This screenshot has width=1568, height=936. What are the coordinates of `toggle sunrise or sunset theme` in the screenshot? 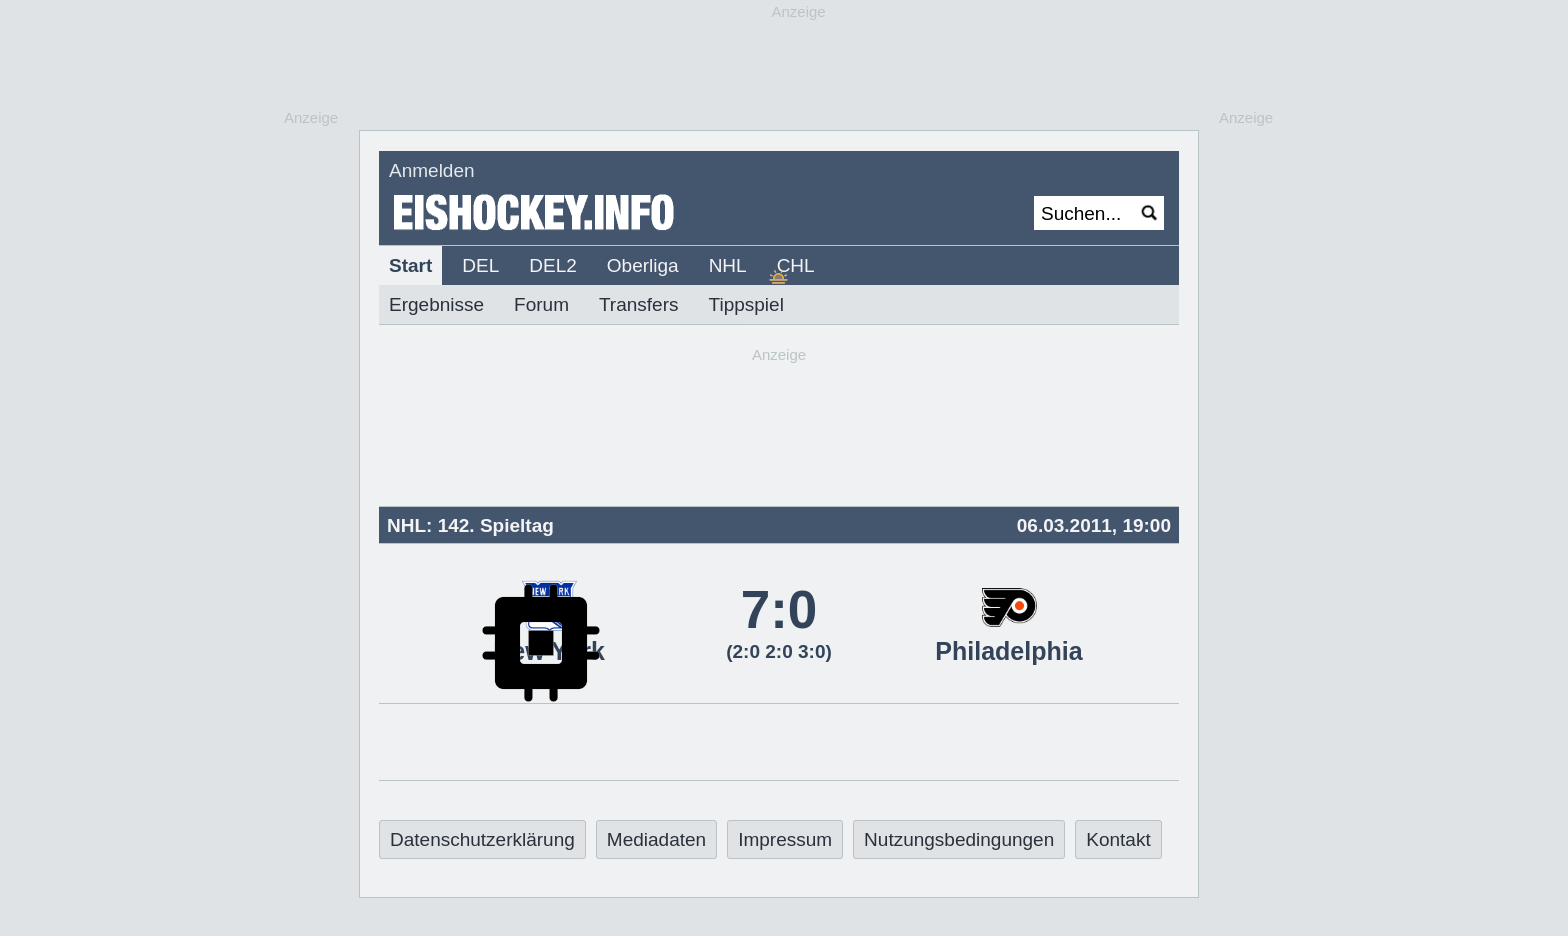 It's located at (778, 277).